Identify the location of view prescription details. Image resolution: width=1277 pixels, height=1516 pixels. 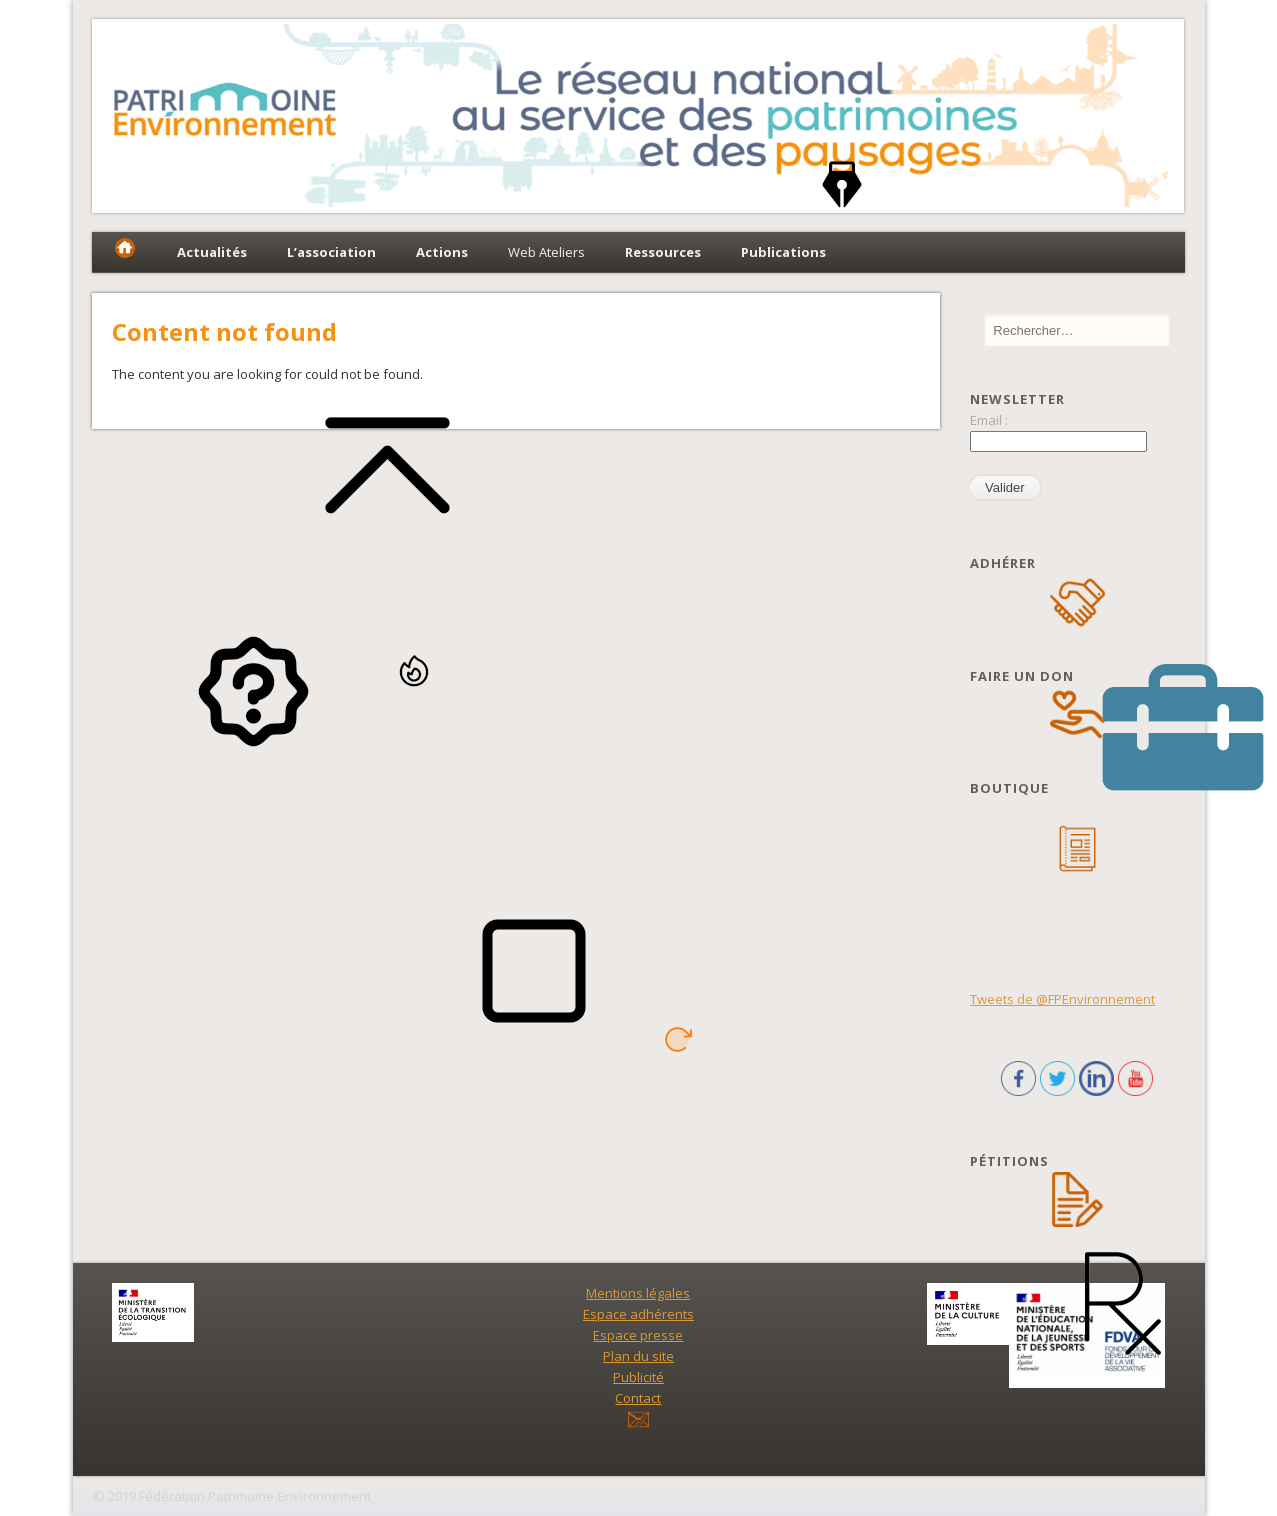
(1118, 1303).